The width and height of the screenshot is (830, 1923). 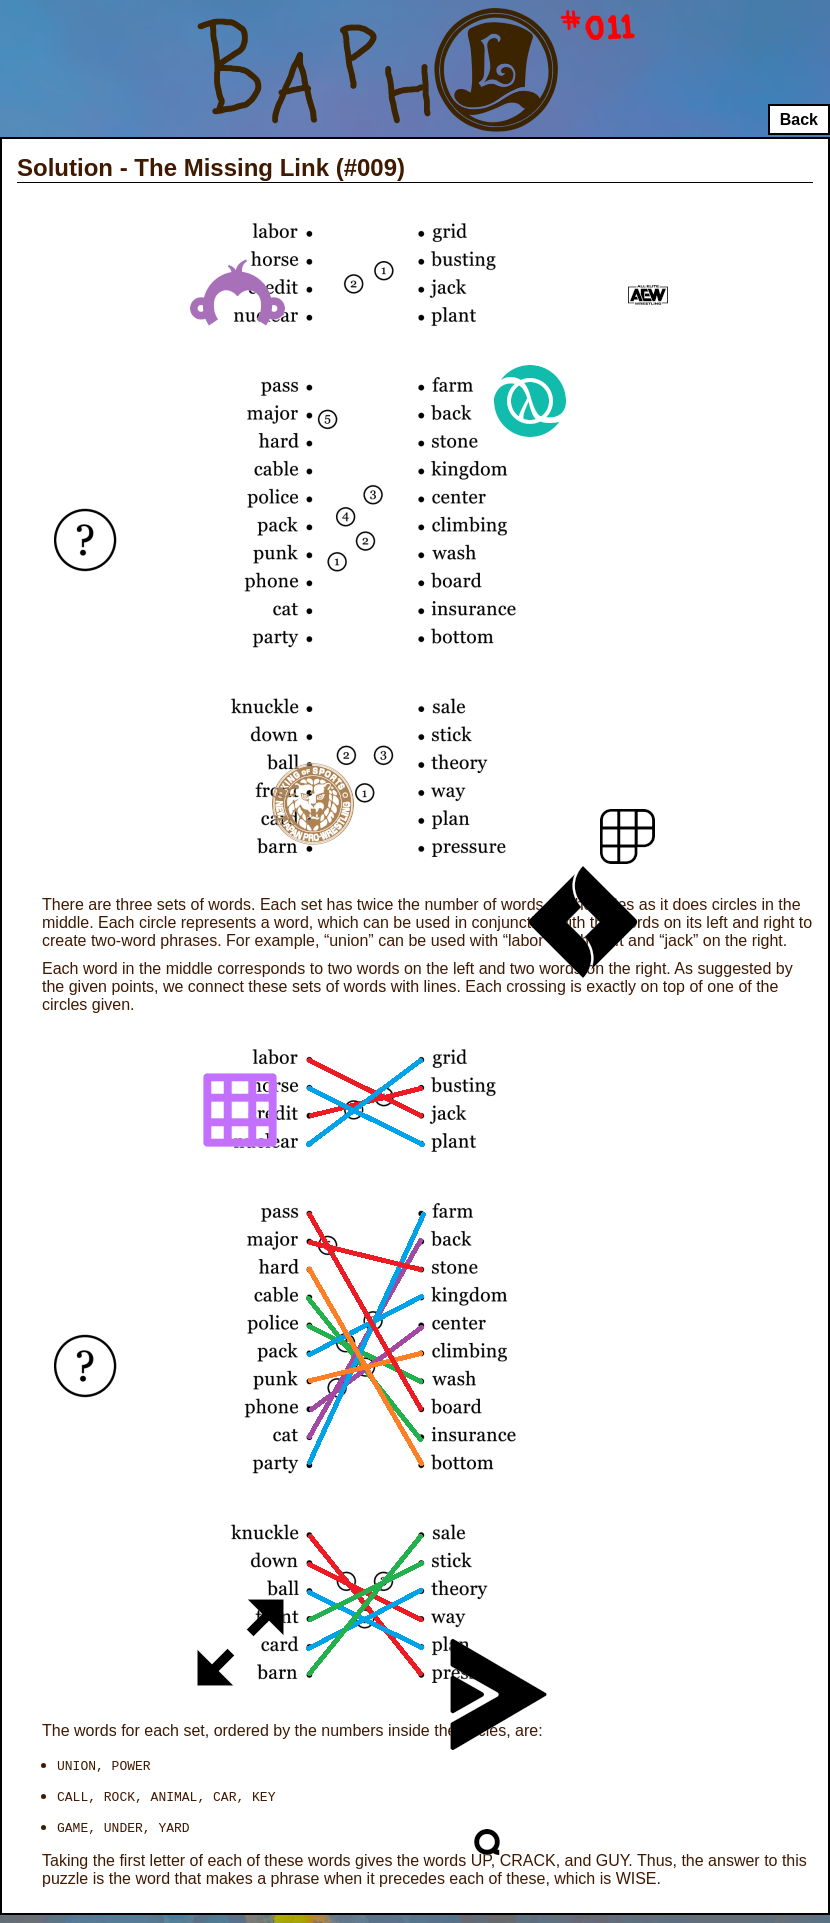 I want to click on clojure programming language logo, so click(x=530, y=401).